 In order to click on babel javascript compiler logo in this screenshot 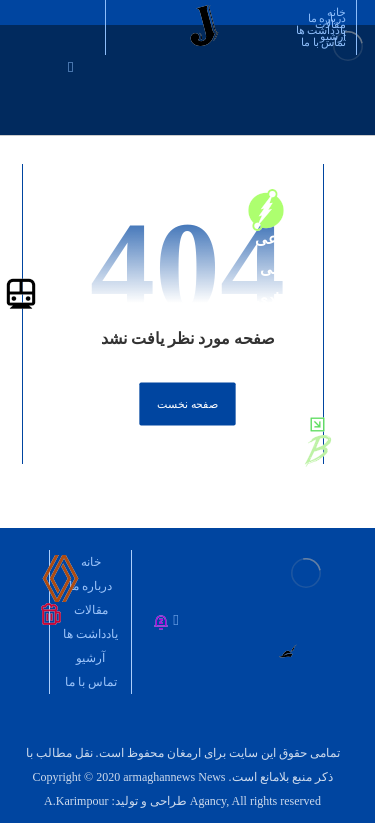, I will do `click(318, 451)`.